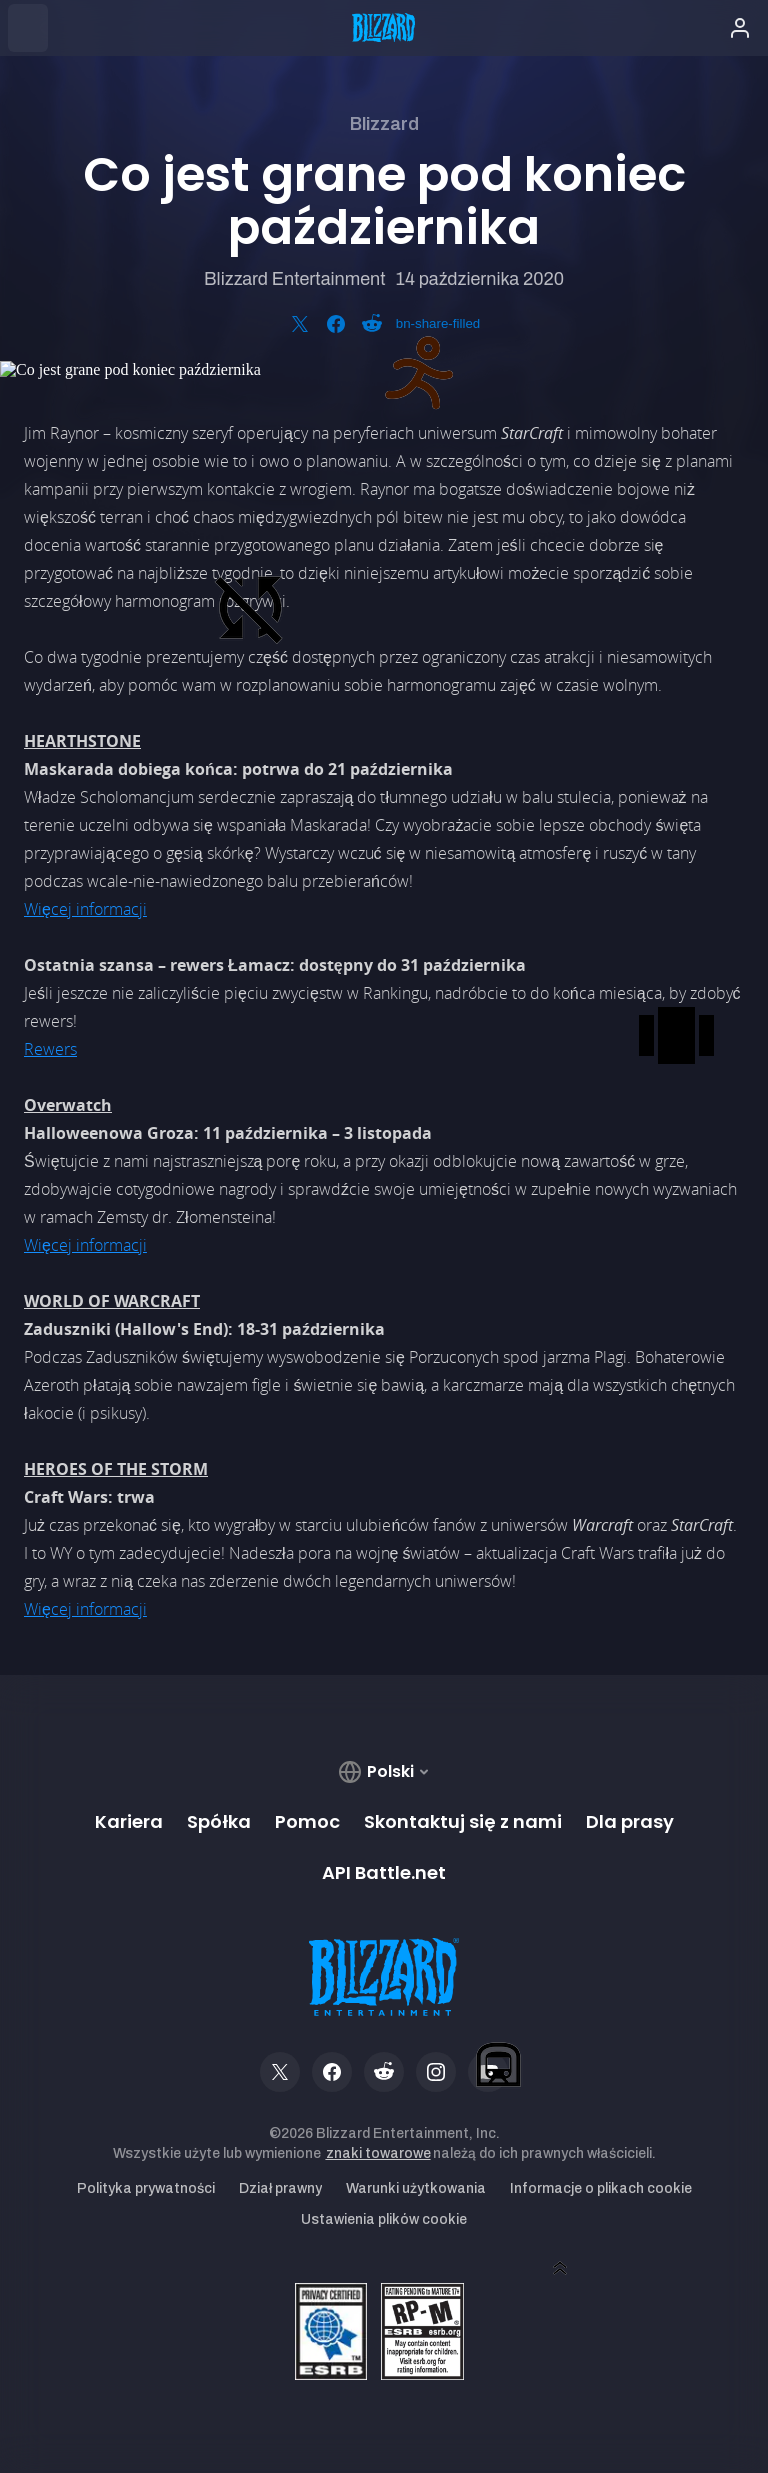 This screenshot has width=768, height=2473. Describe the element at coordinates (420, 371) in the screenshot. I see `start a running or fitness activity` at that location.